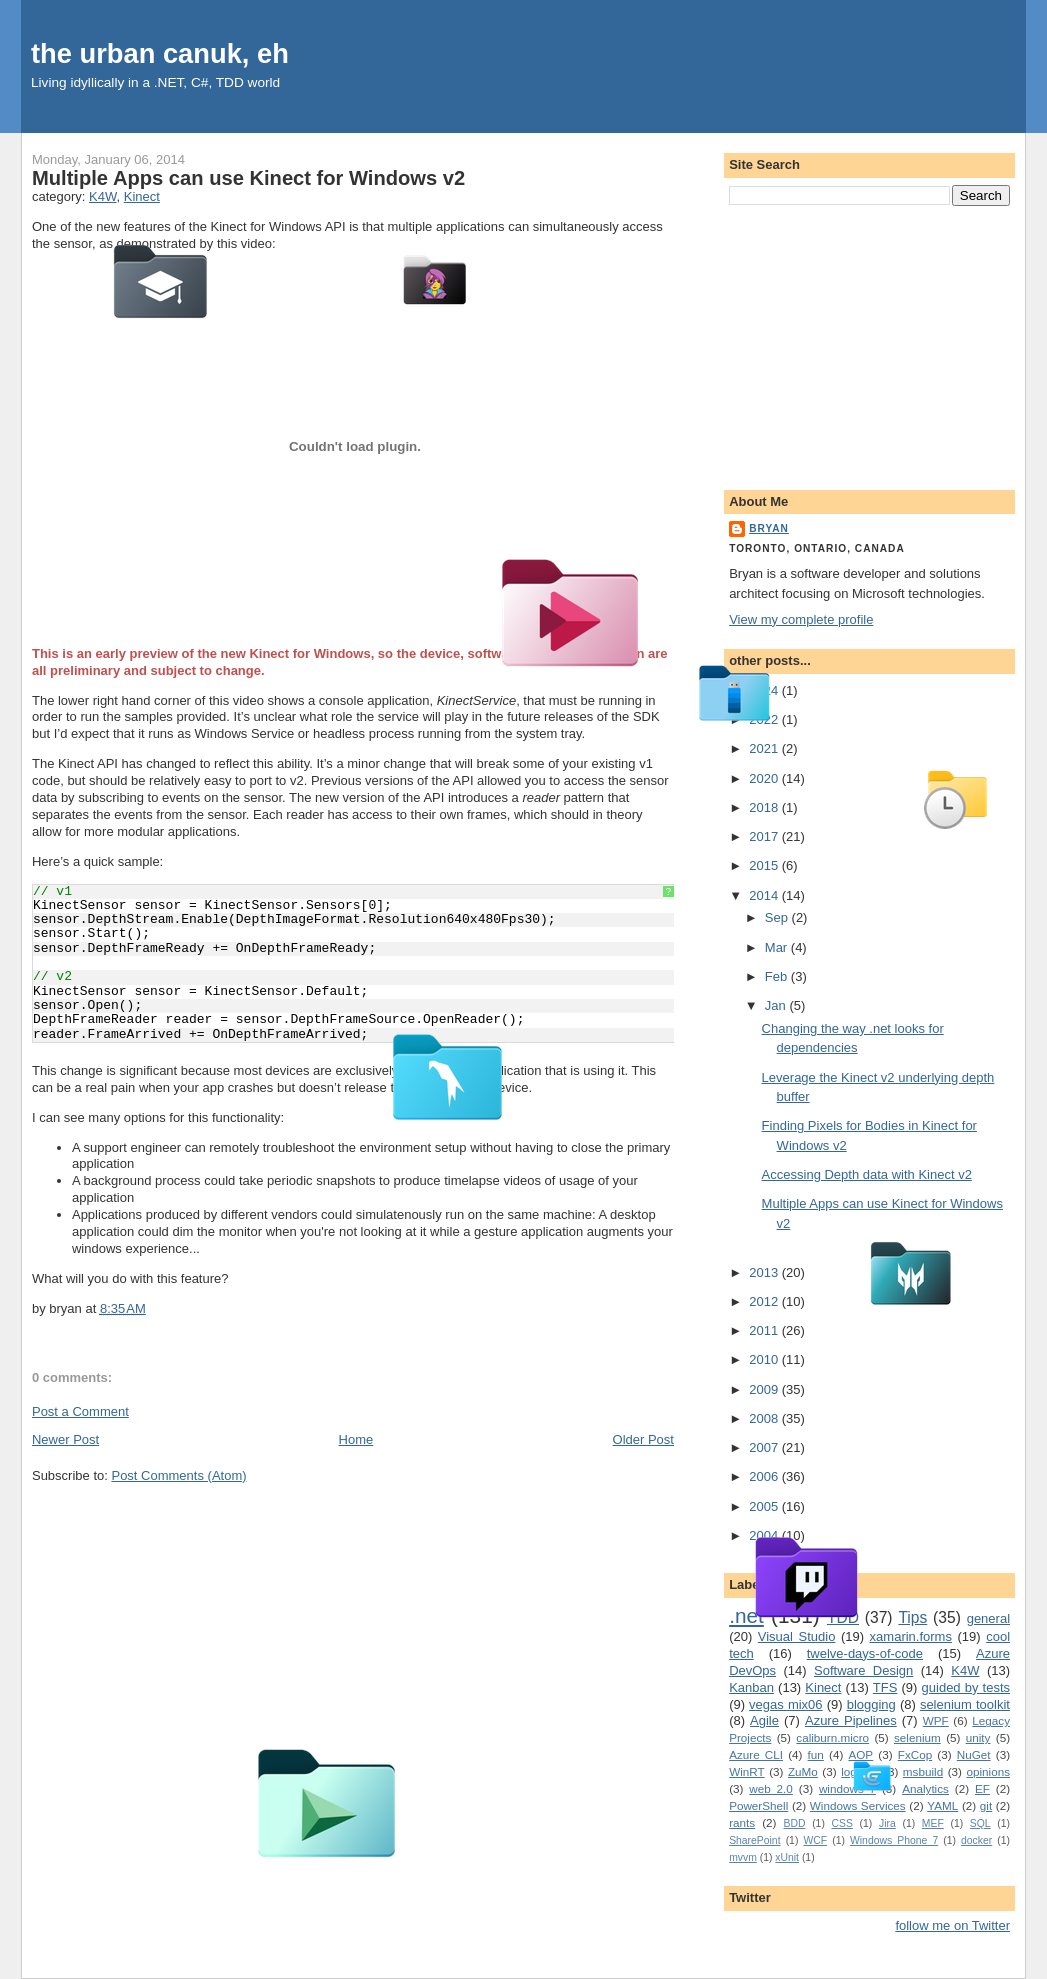 The image size is (1047, 1979). I want to click on access recently opened files and folders, so click(957, 795).